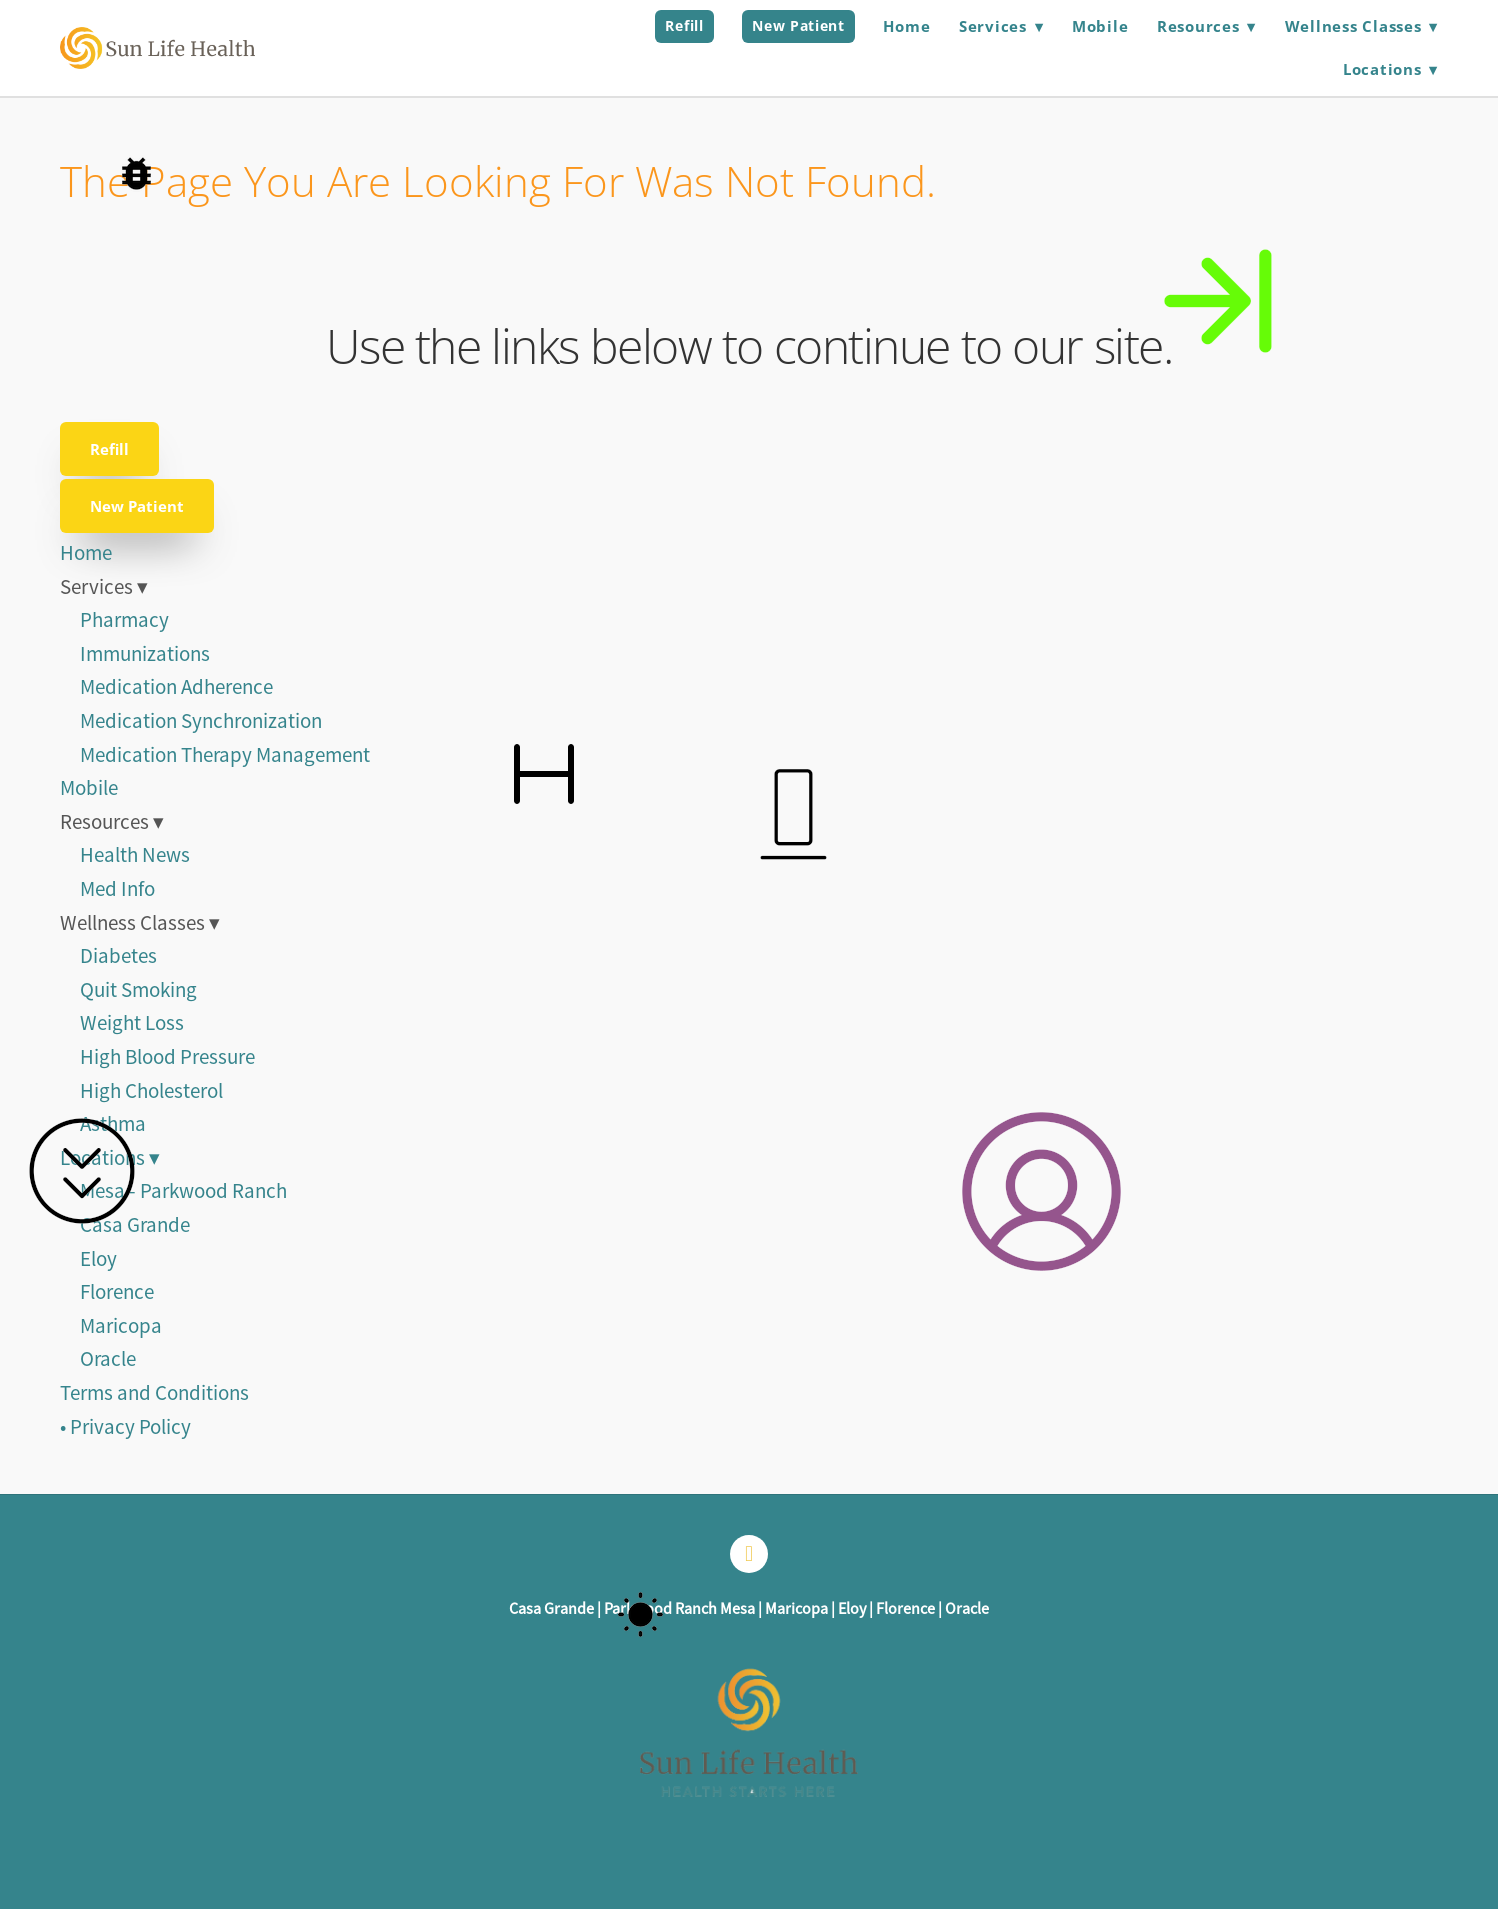 This screenshot has width=1498, height=1909. Describe the element at coordinates (1041, 1191) in the screenshot. I see `view your profile` at that location.